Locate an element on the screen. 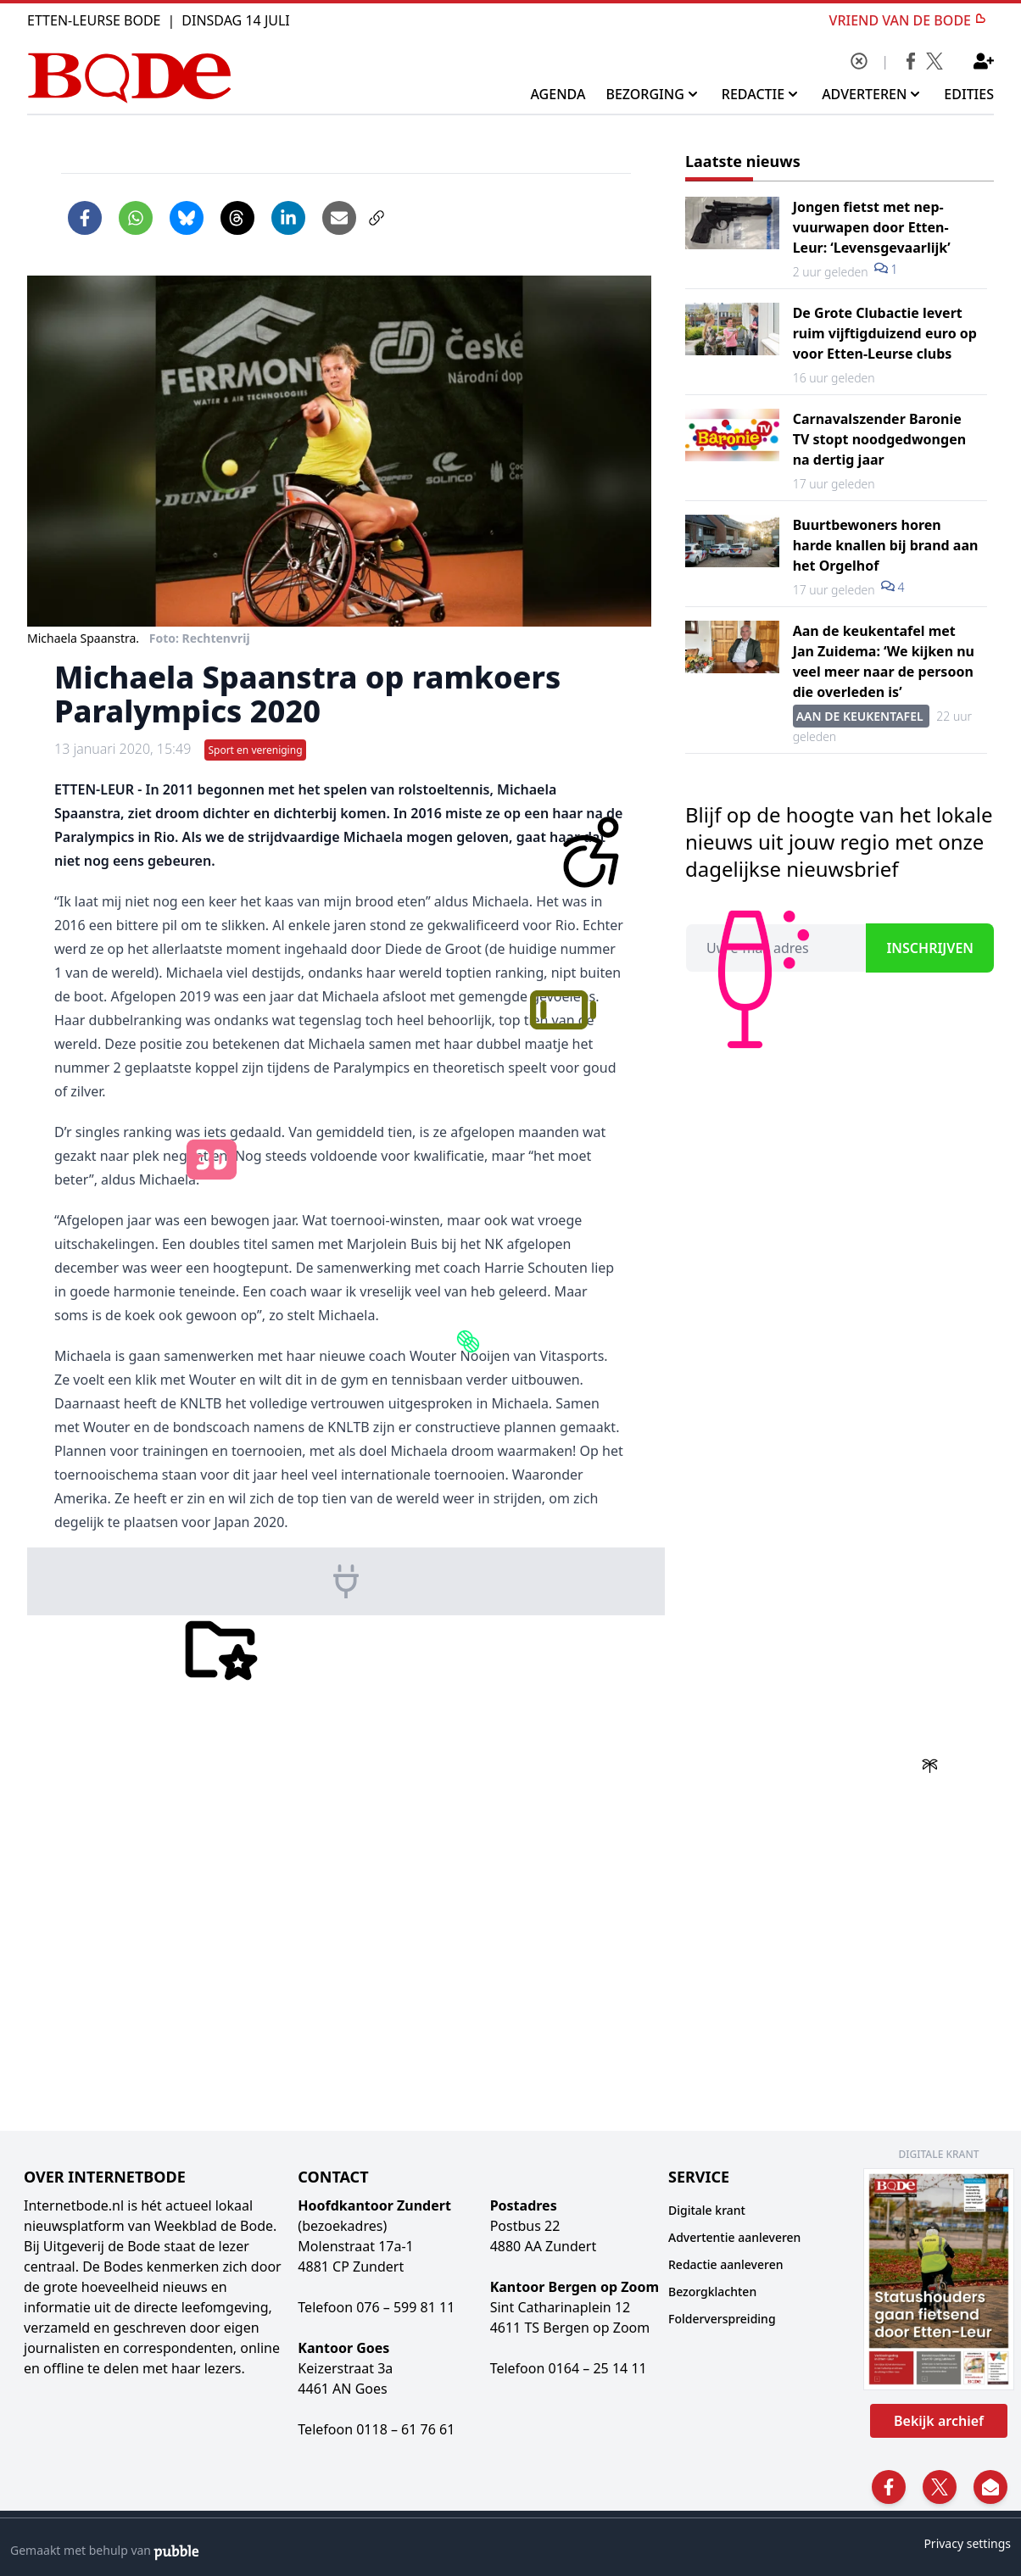 This screenshot has width=1021, height=2576. access starred or favorite folders is located at coordinates (220, 1648).